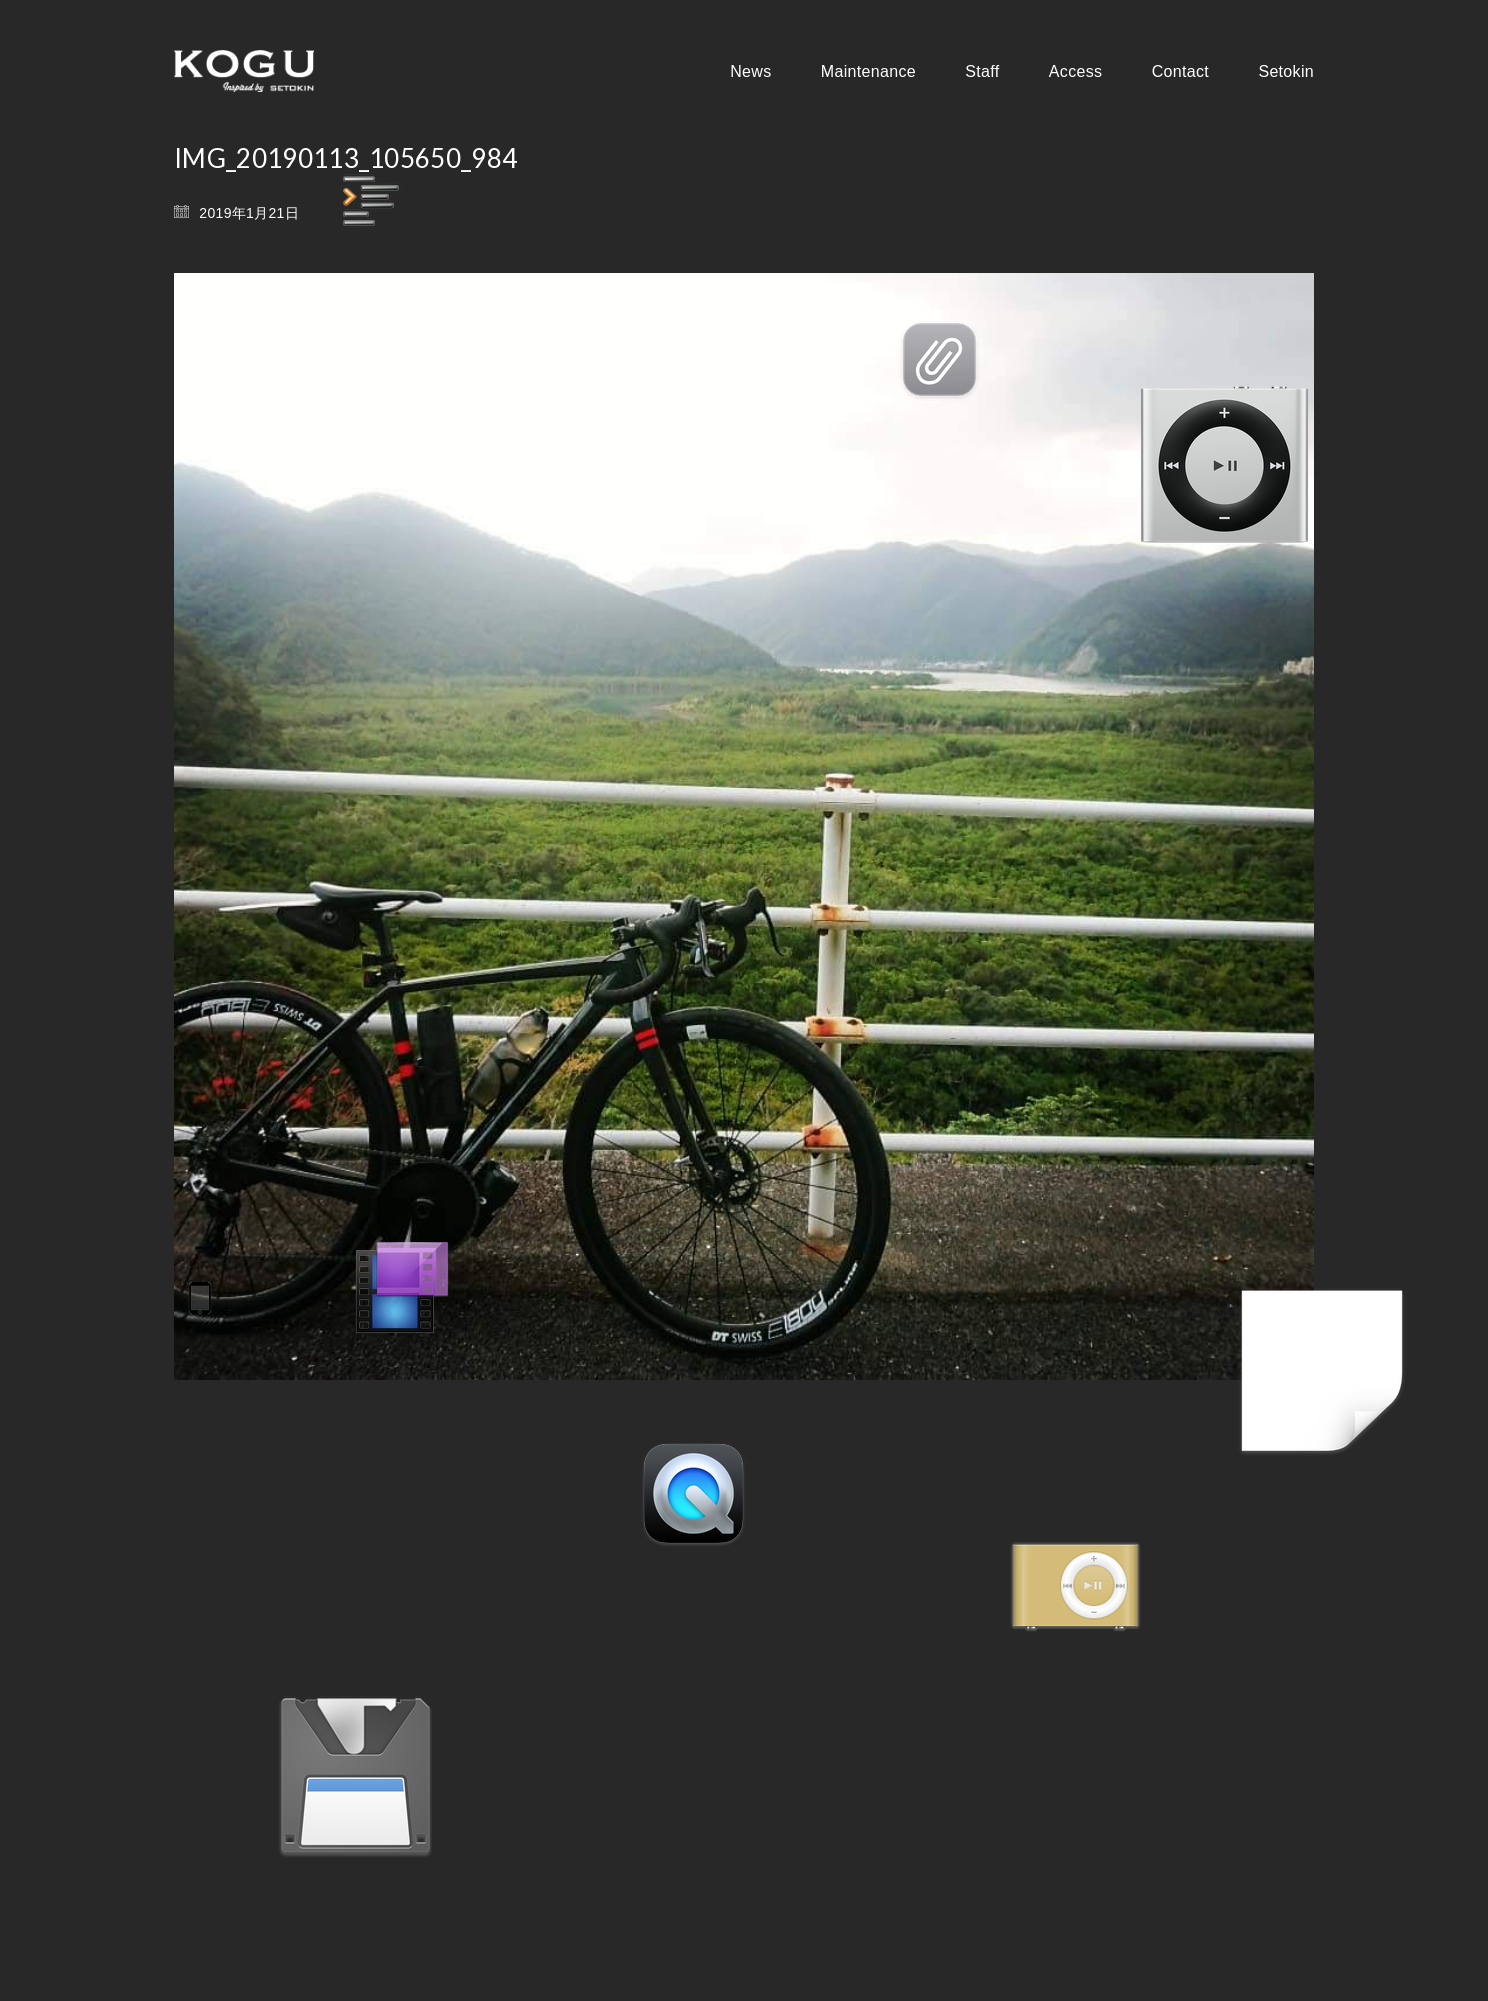 The image size is (1488, 2001). I want to click on filter media library by type or category, so click(402, 1287).